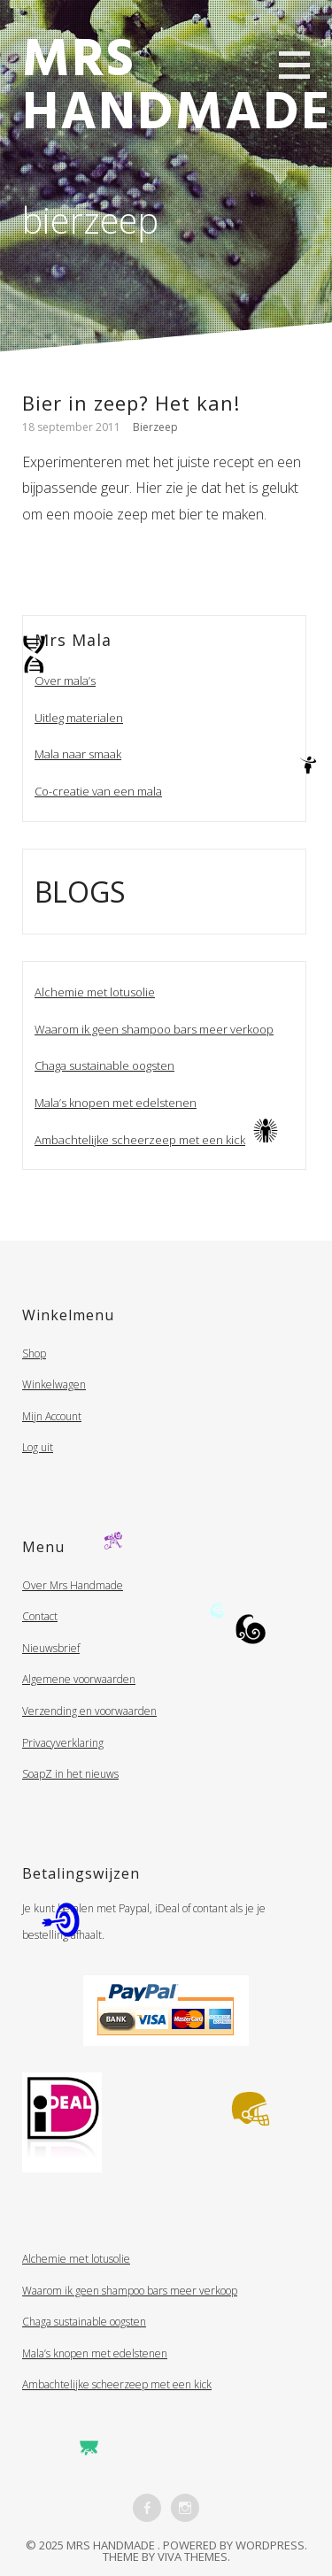 This screenshot has width=332, height=2576. What do you see at coordinates (34, 654) in the screenshot?
I see `access genetic or DNA-related features` at bounding box center [34, 654].